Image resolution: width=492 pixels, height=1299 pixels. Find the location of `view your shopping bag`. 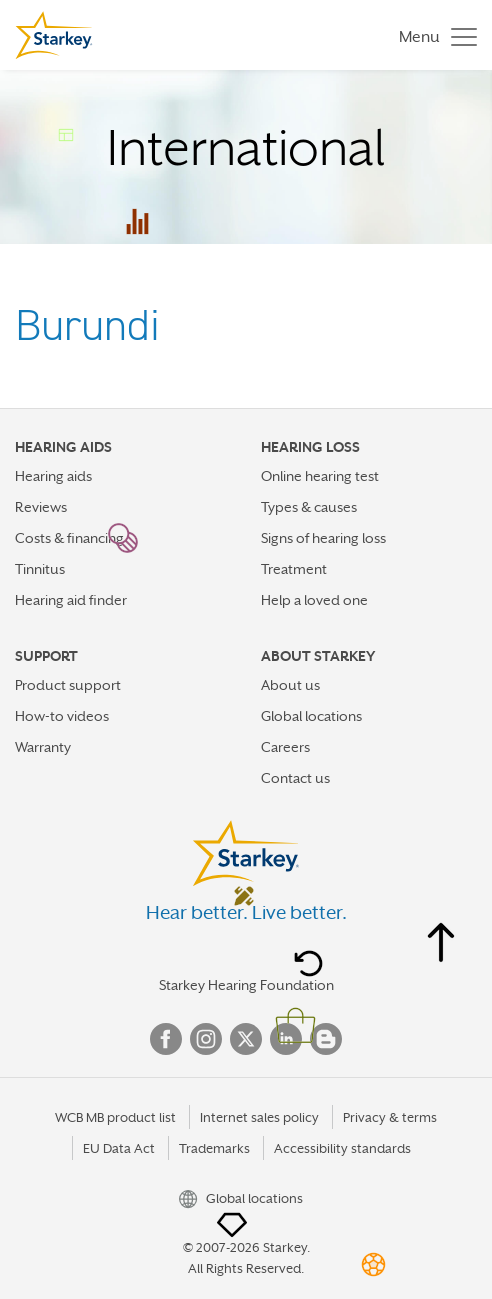

view your shopping bag is located at coordinates (295, 1027).